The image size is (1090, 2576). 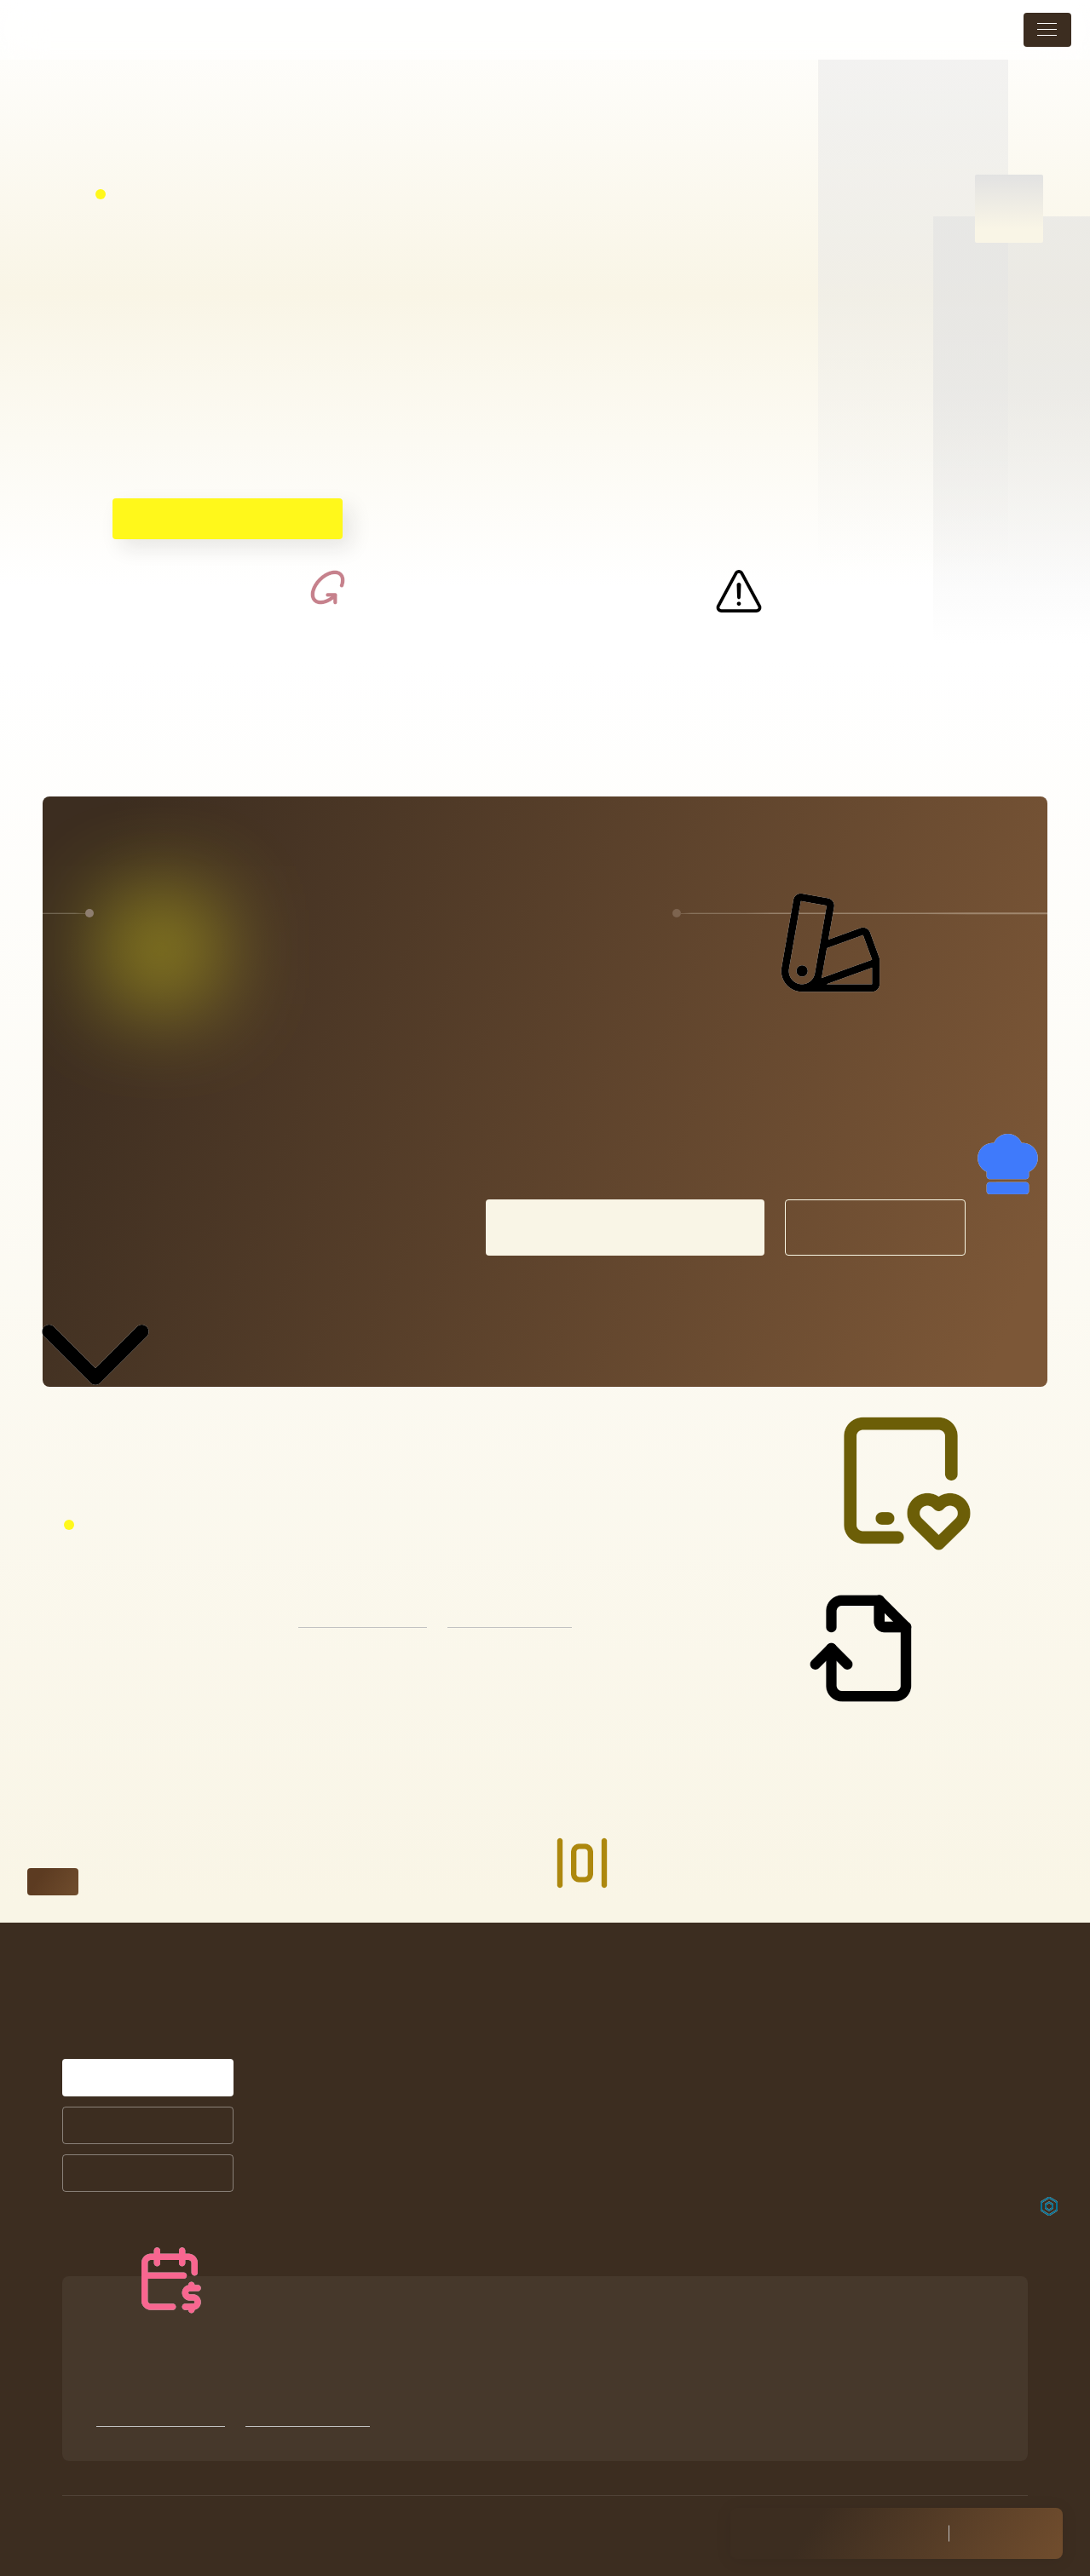 I want to click on rotate object 360 degrees, so click(x=327, y=587).